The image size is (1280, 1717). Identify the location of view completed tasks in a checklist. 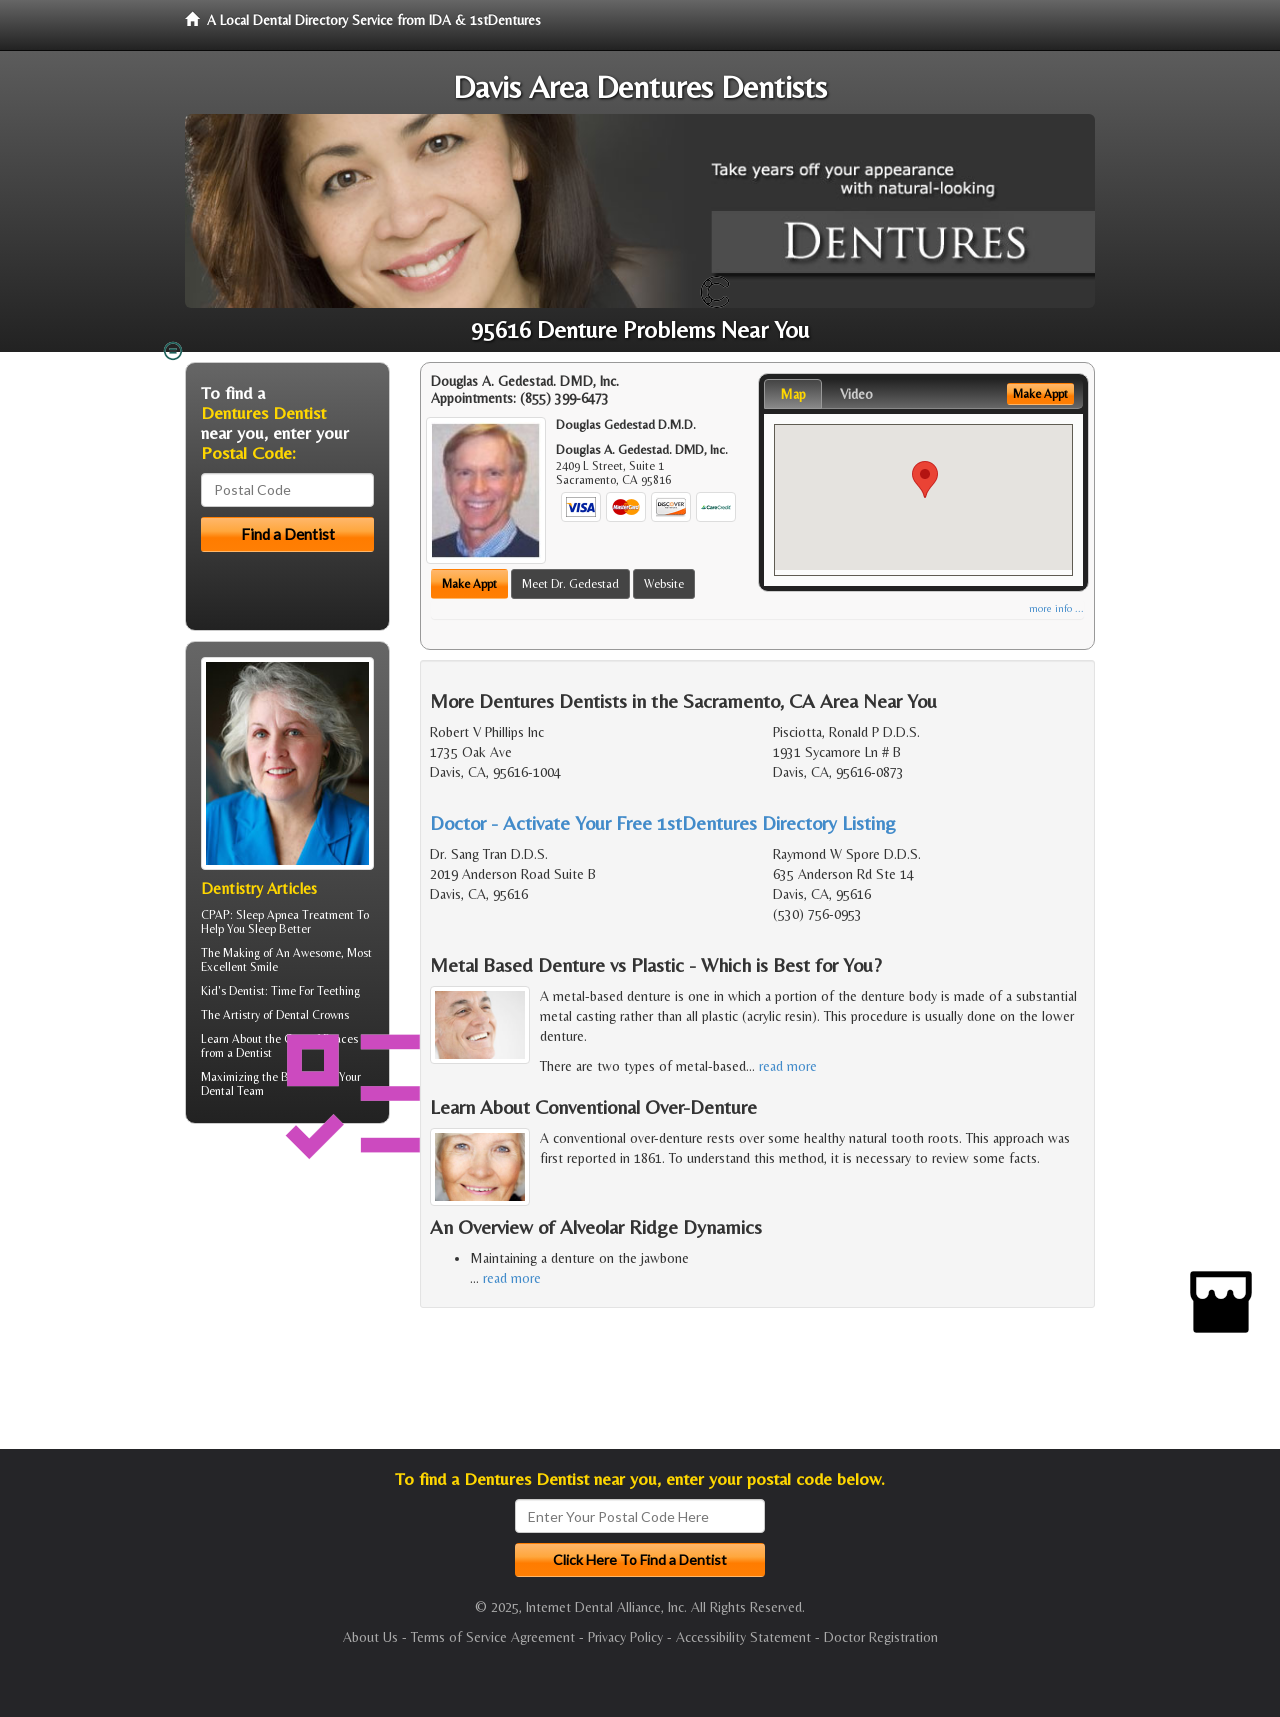
(353, 1093).